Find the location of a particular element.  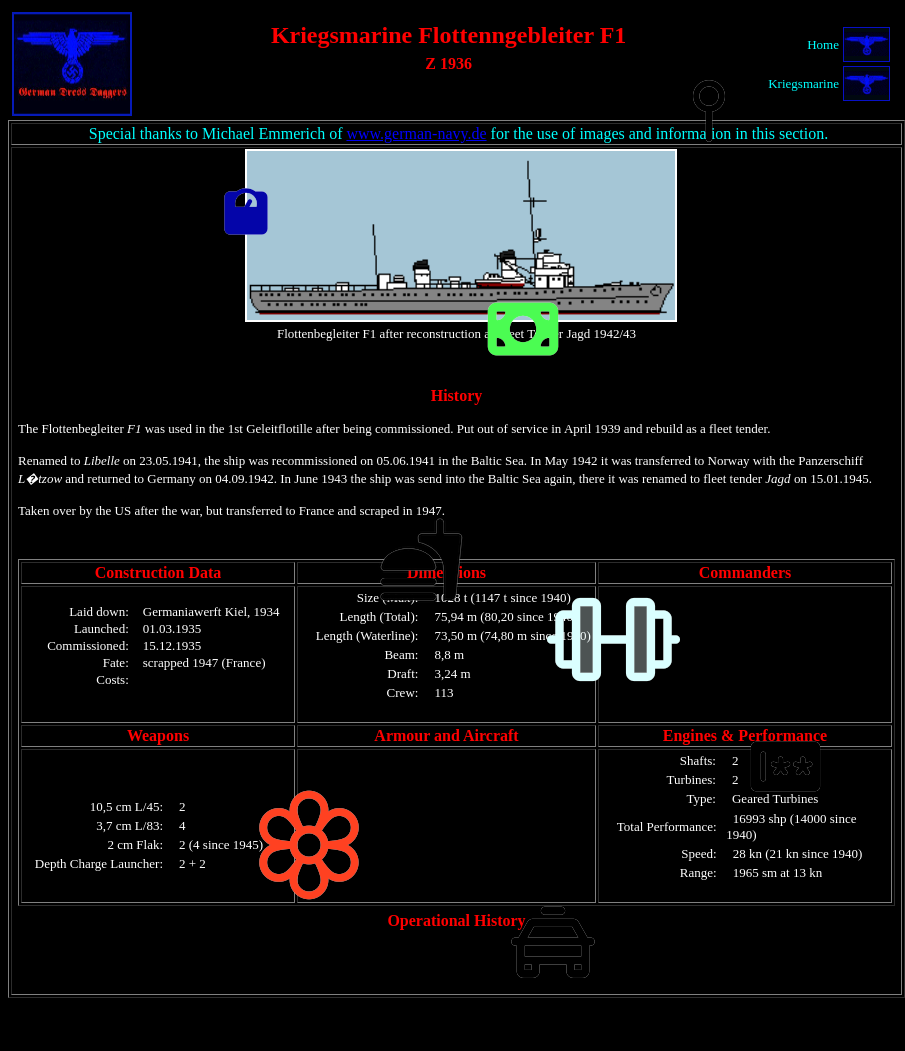

access nature or garden-related features is located at coordinates (309, 845).